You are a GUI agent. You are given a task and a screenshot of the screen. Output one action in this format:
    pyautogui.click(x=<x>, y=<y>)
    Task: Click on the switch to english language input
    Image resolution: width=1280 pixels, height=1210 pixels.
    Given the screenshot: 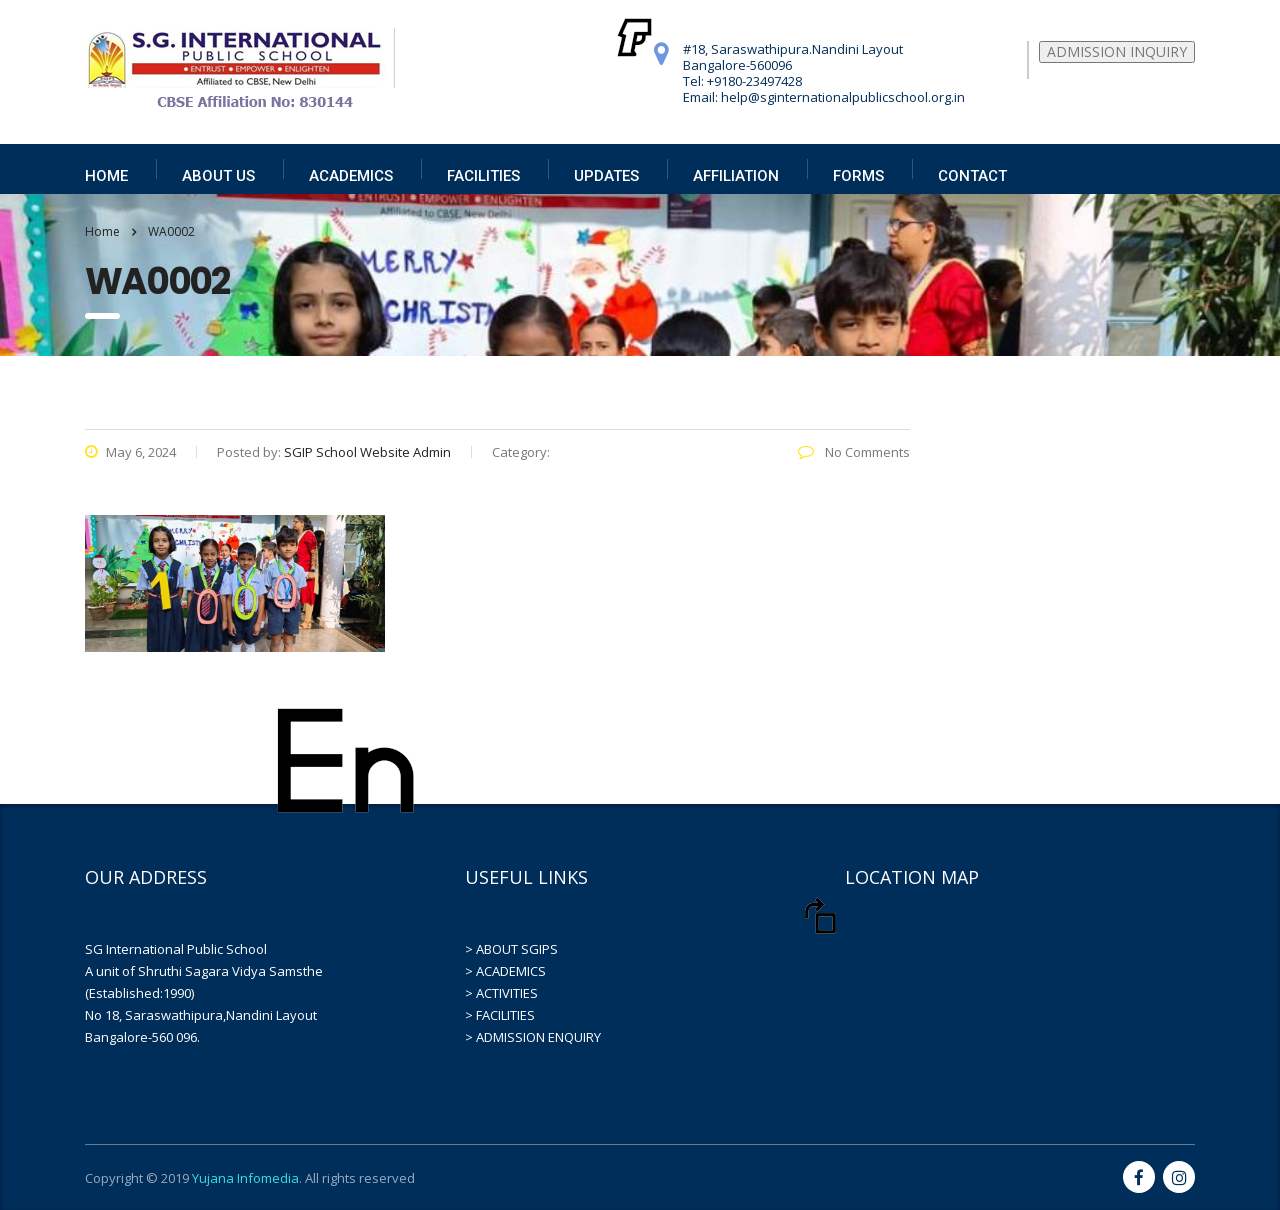 What is the action you would take?
    pyautogui.click(x=342, y=760)
    